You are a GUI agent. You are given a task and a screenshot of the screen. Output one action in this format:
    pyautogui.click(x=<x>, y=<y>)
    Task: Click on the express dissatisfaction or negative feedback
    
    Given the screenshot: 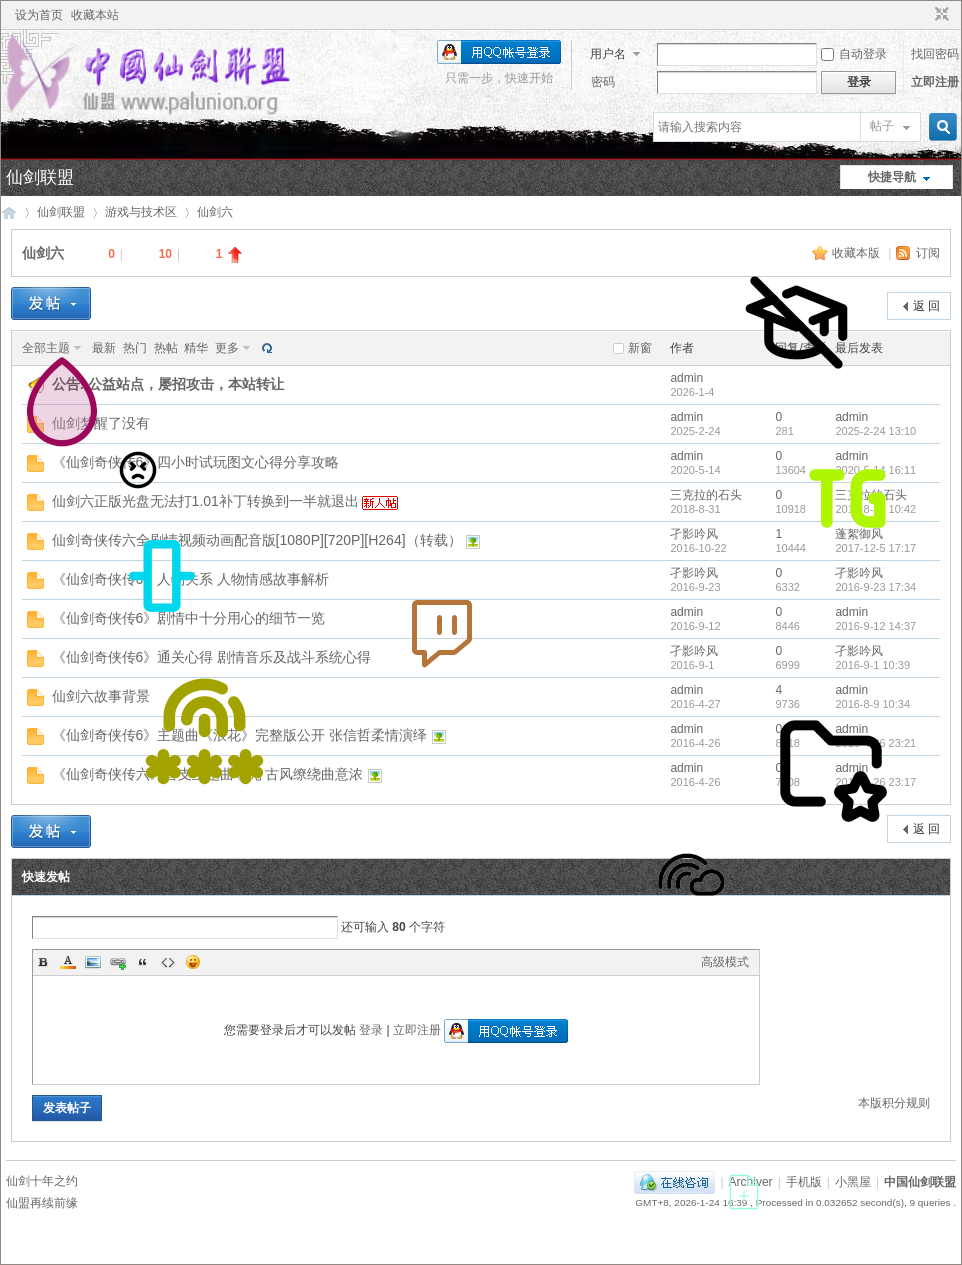 What is the action you would take?
    pyautogui.click(x=138, y=470)
    